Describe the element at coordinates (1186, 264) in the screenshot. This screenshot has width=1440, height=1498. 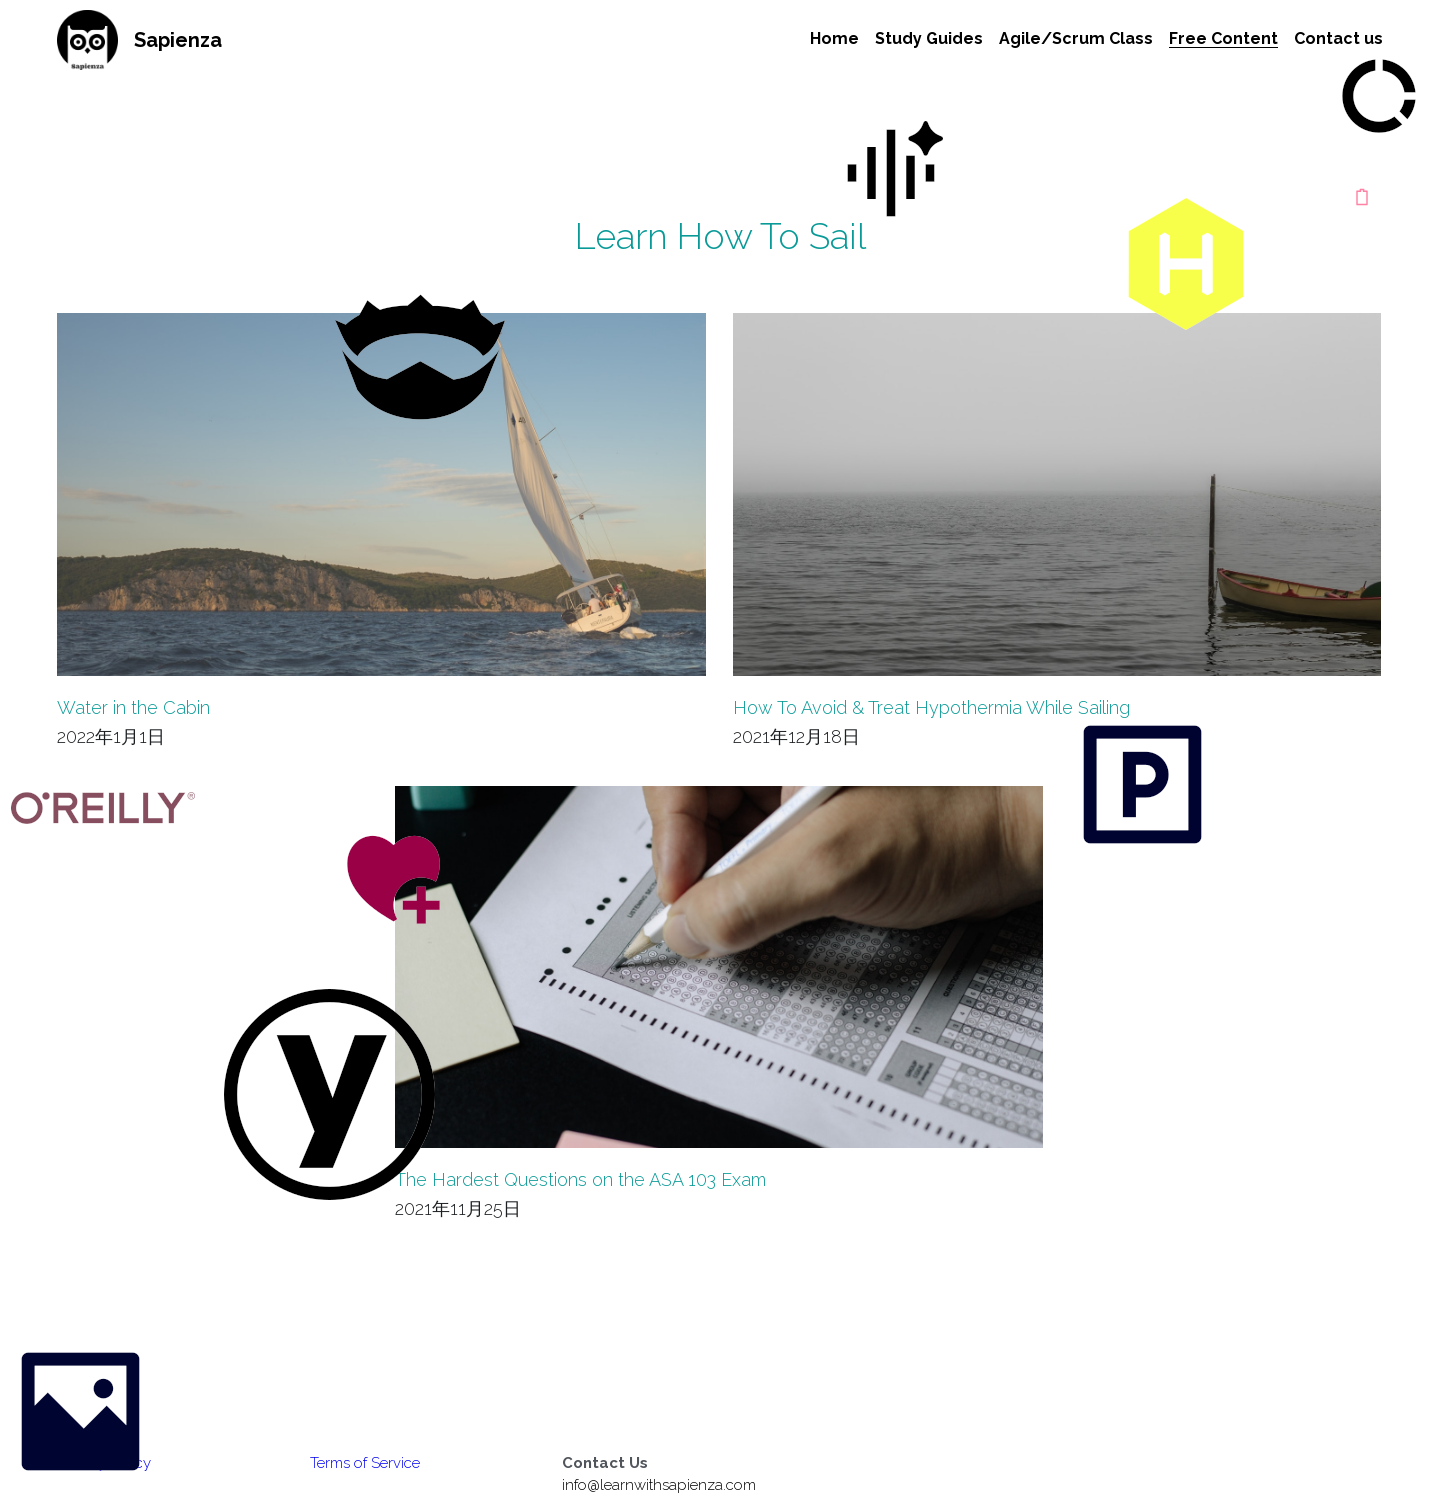
I see `Hexo static site generator logo` at that location.